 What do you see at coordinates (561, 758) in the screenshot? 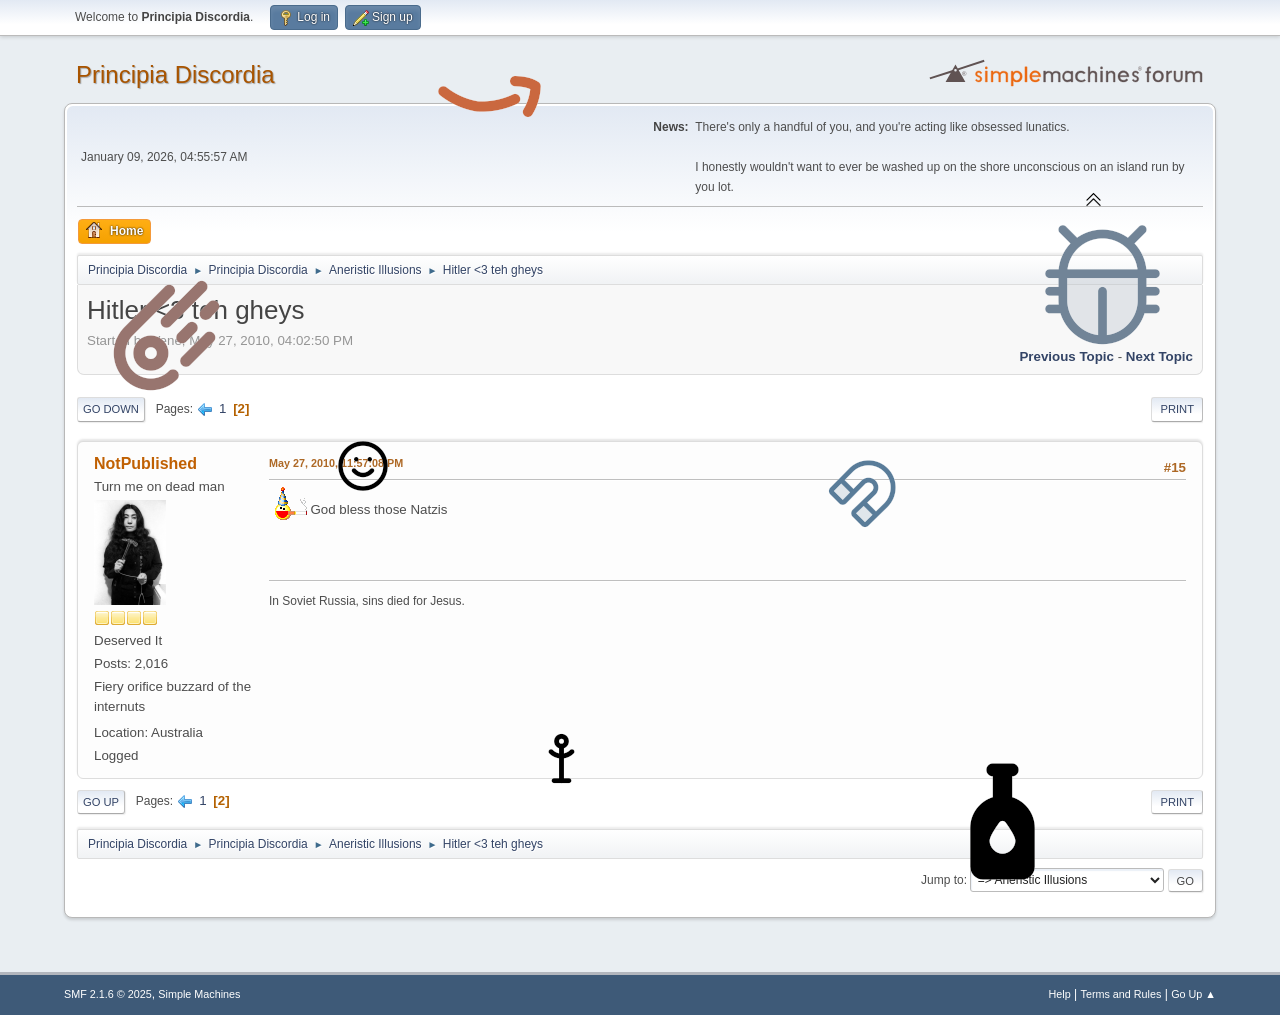
I see `browse clothing or wardrobe items` at bounding box center [561, 758].